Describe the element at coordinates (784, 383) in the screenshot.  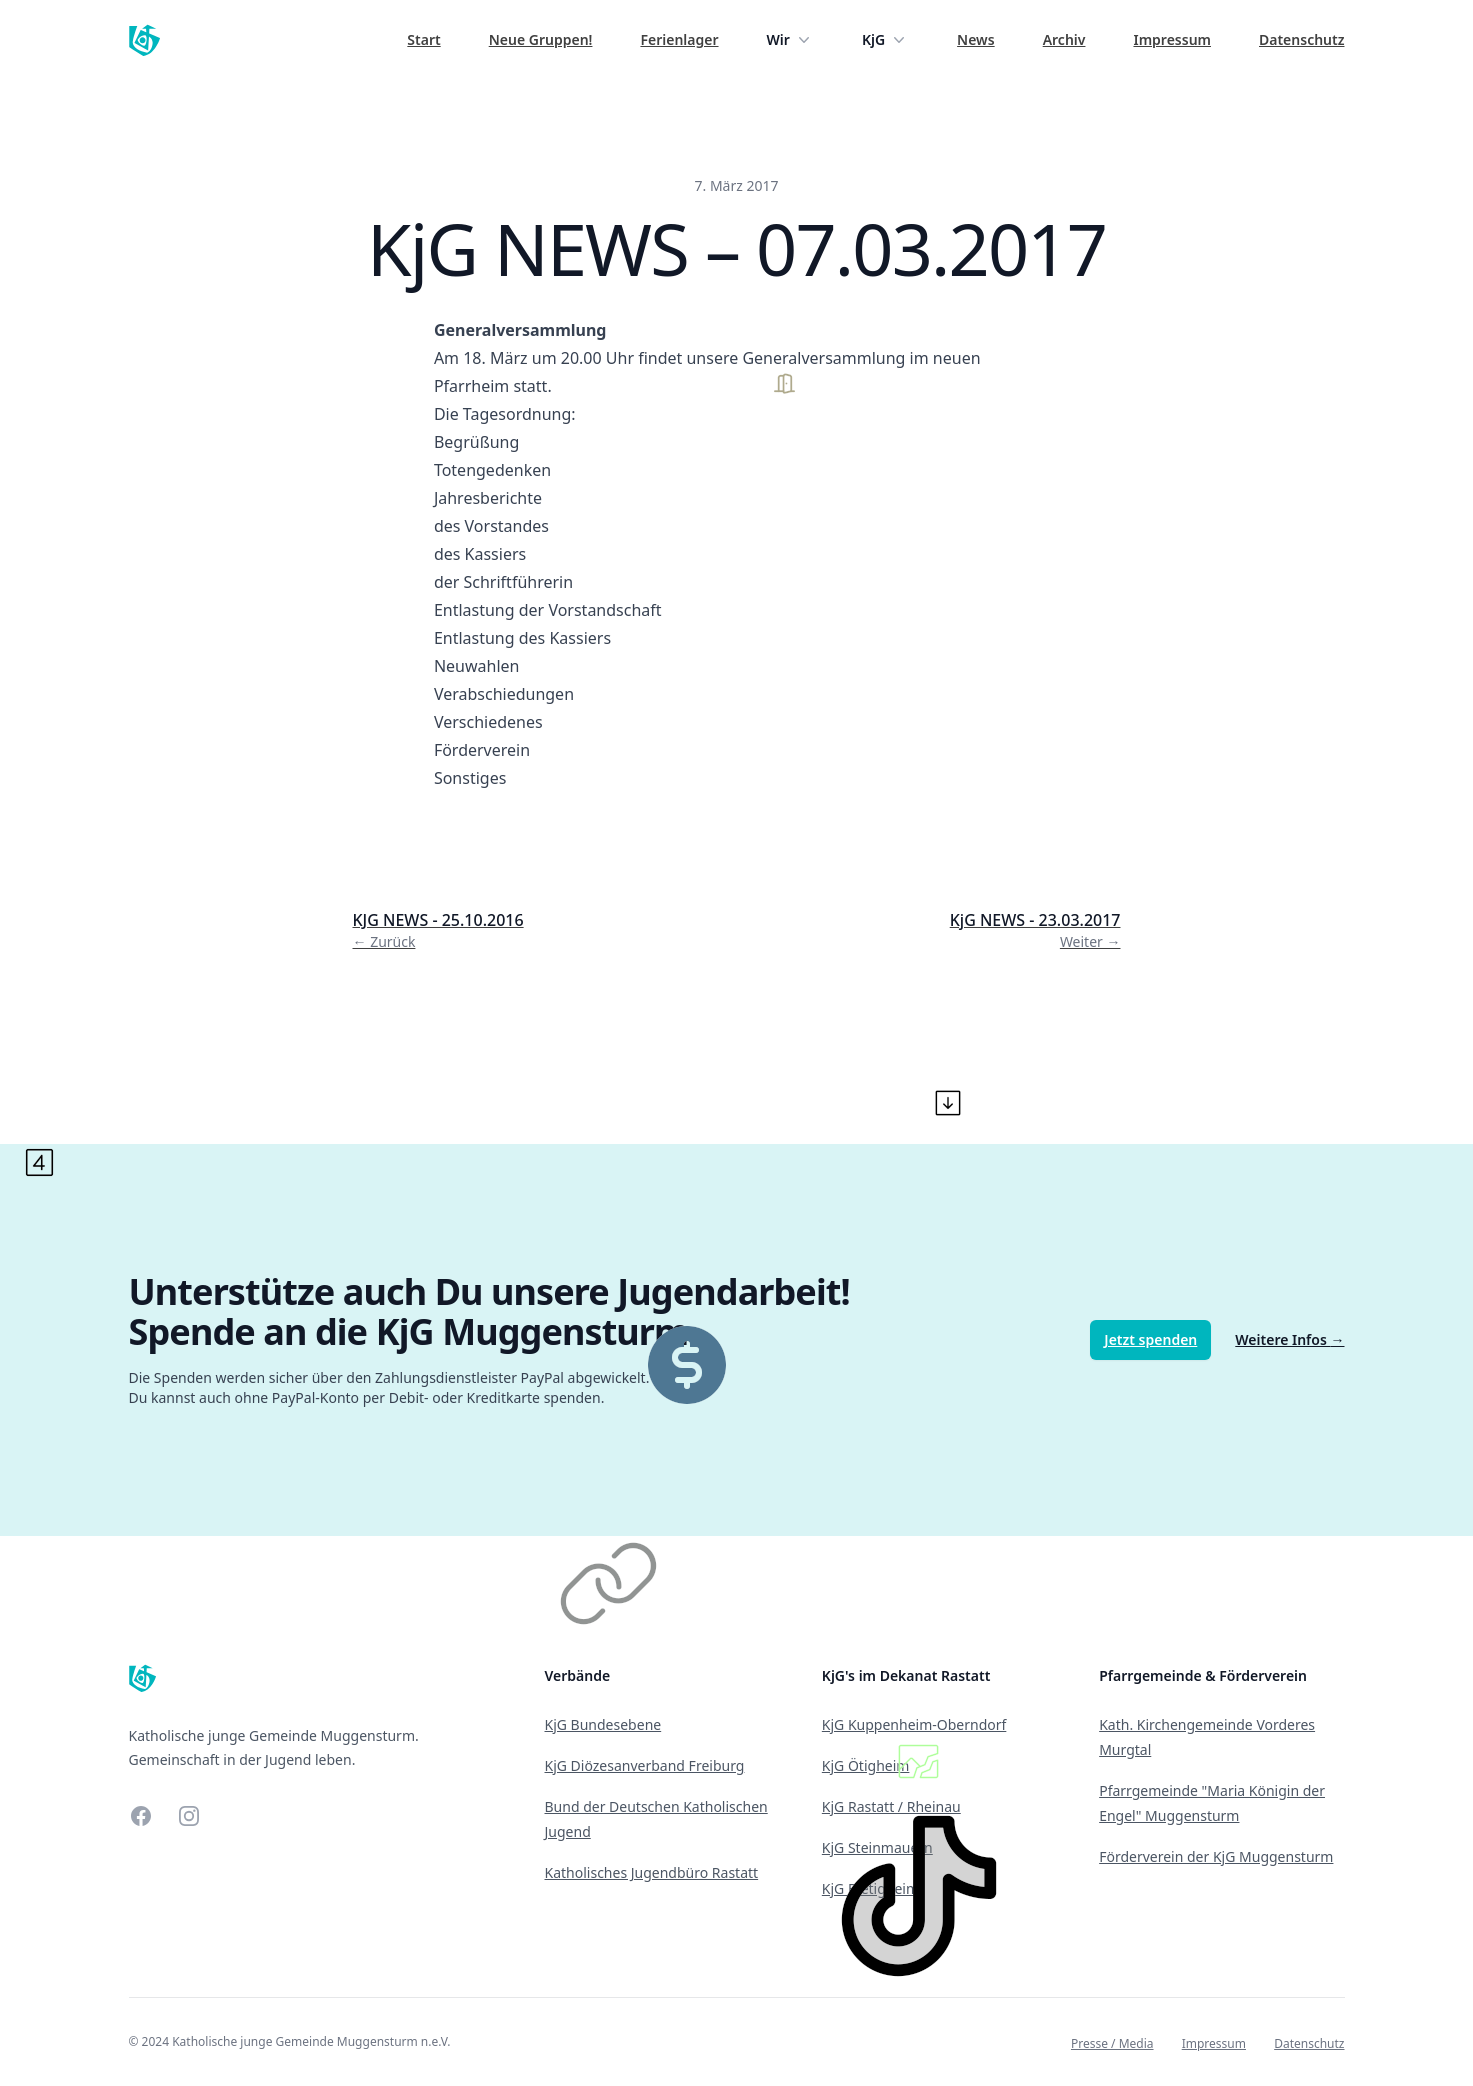
I see `log out or exit the application` at that location.